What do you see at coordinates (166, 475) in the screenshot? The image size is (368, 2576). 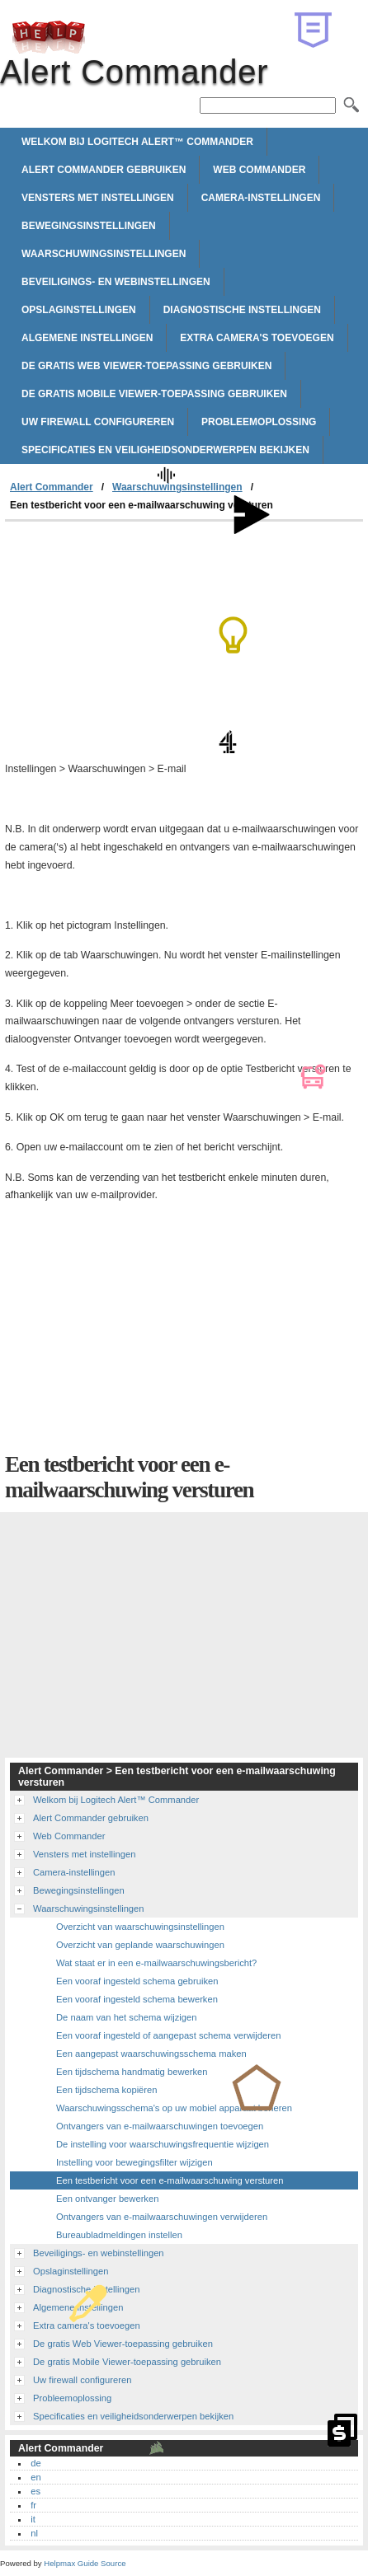 I see `voice recognition or audio input active` at bounding box center [166, 475].